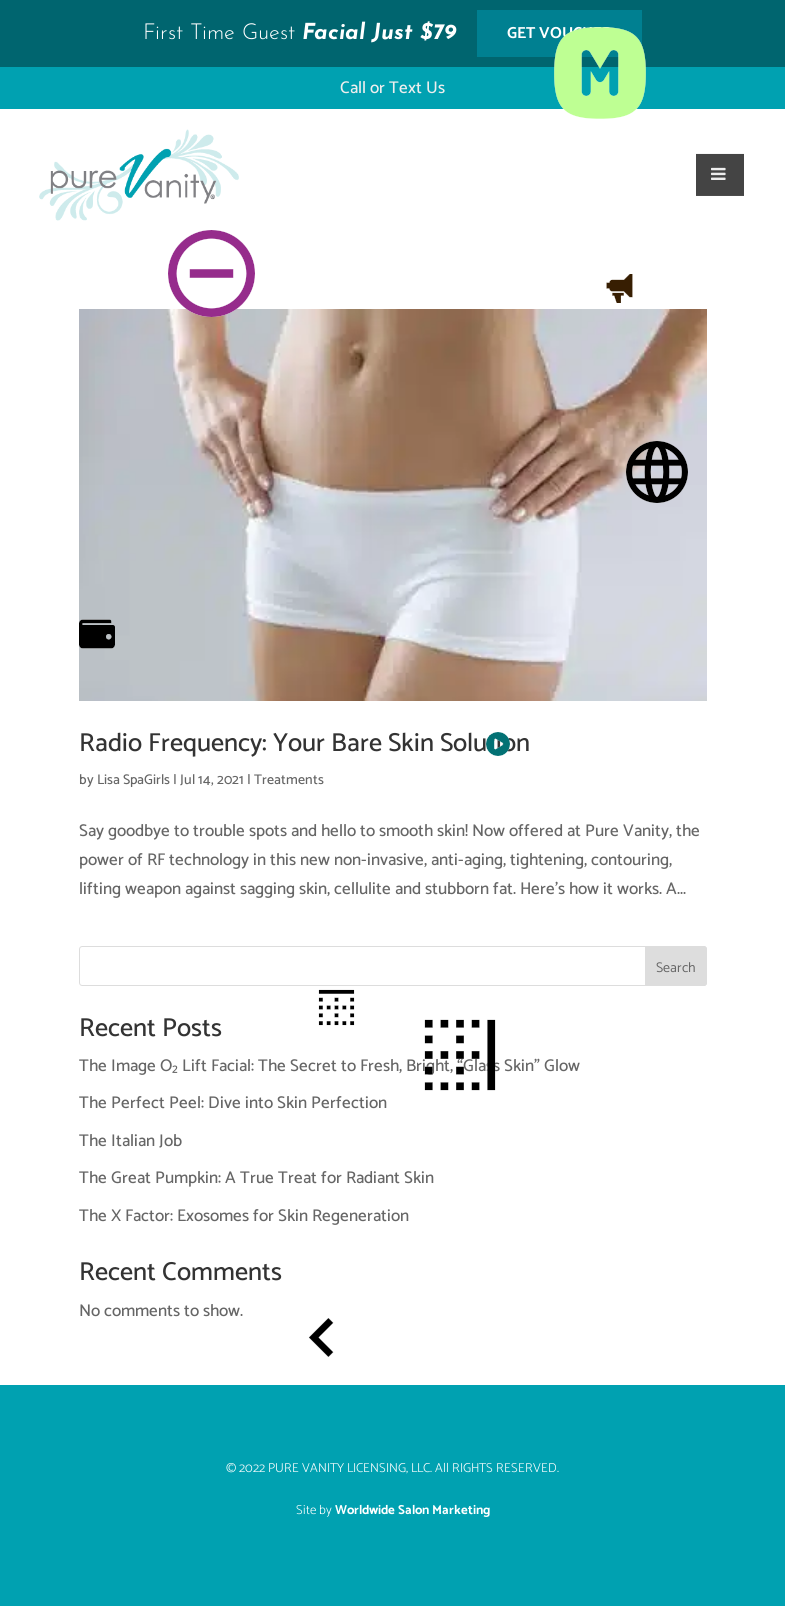 The image size is (785, 1606). What do you see at coordinates (97, 634) in the screenshot?
I see `access your wallet or payment methods` at bounding box center [97, 634].